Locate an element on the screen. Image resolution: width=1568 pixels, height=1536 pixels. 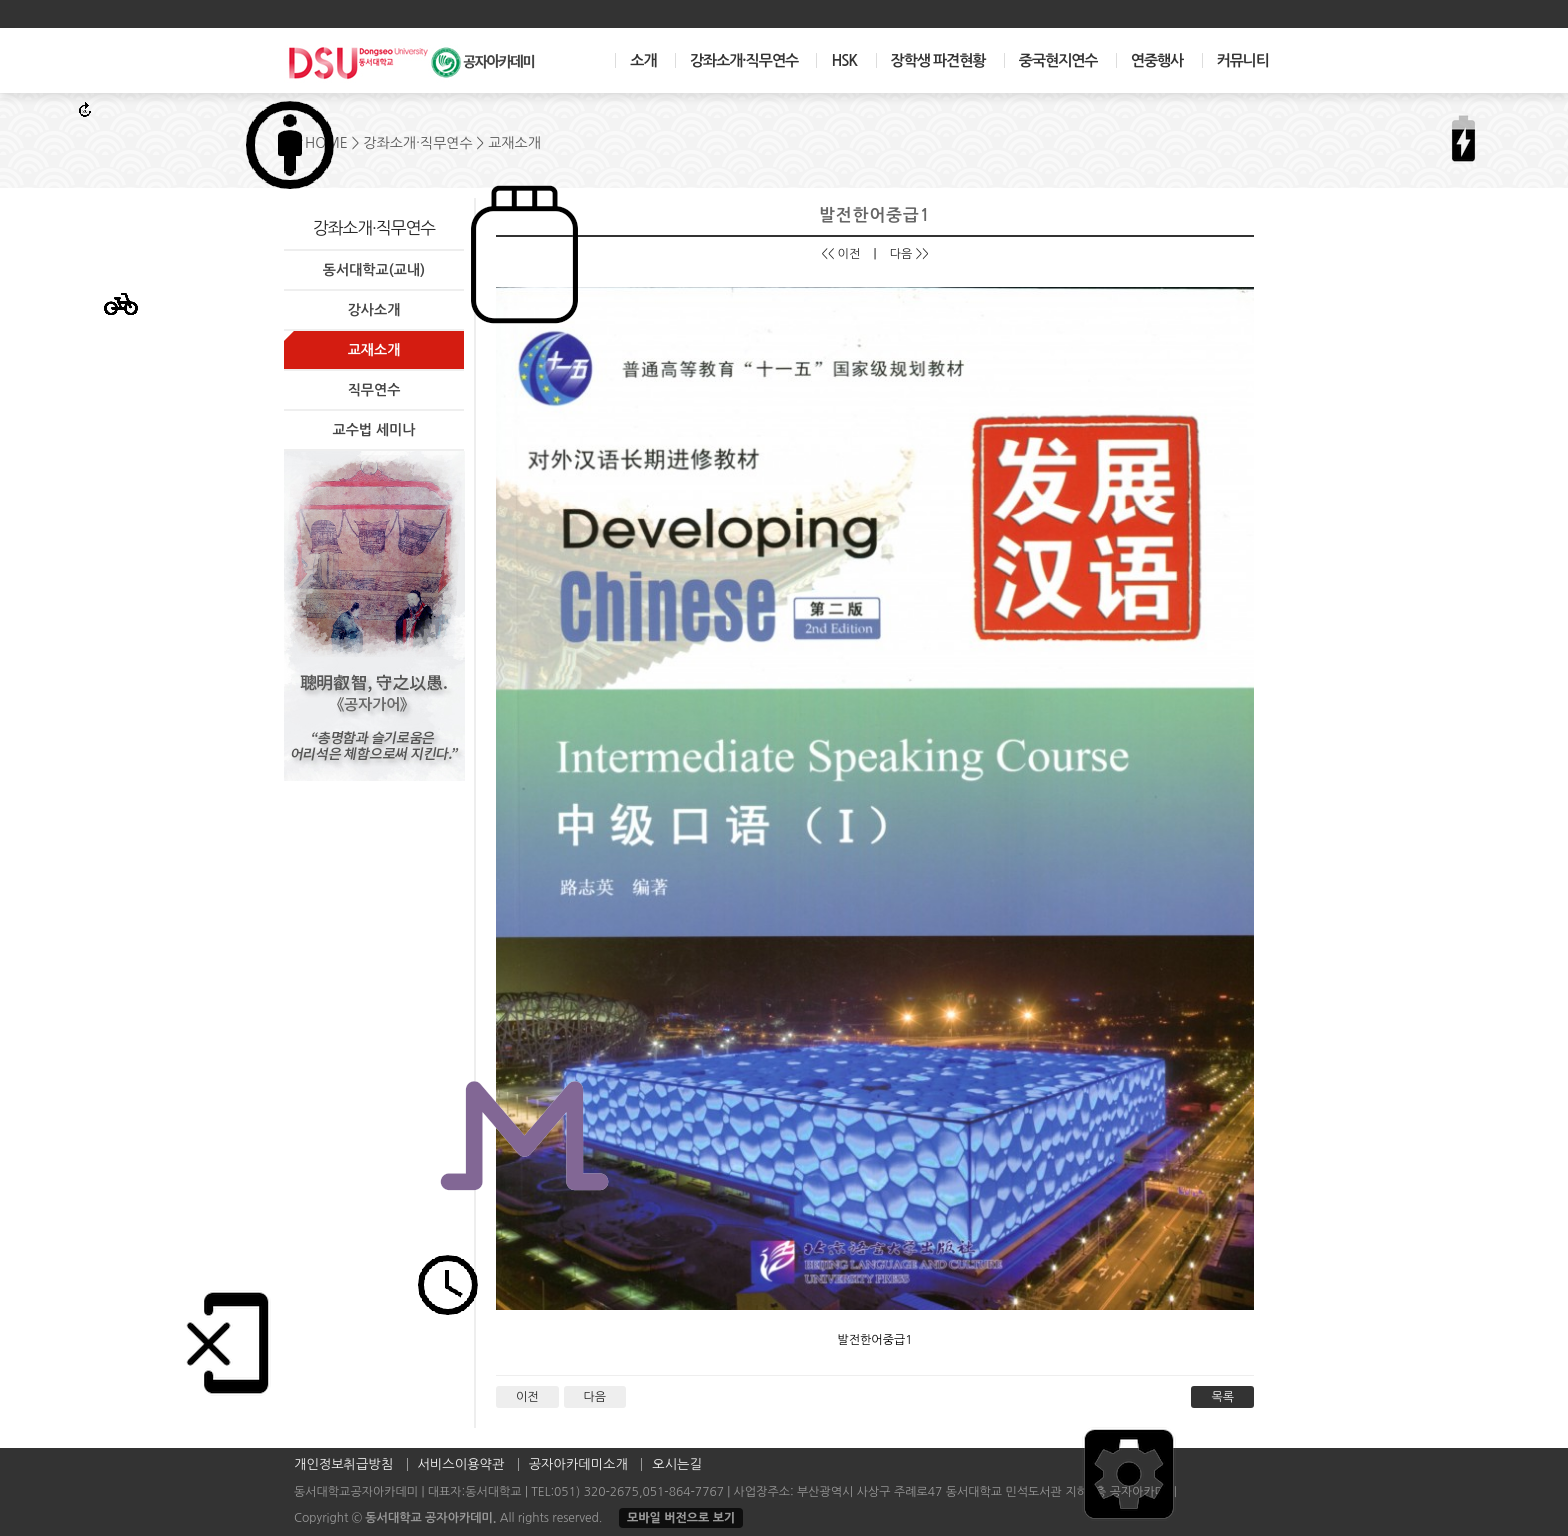
view attribution or credits information is located at coordinates (290, 145).